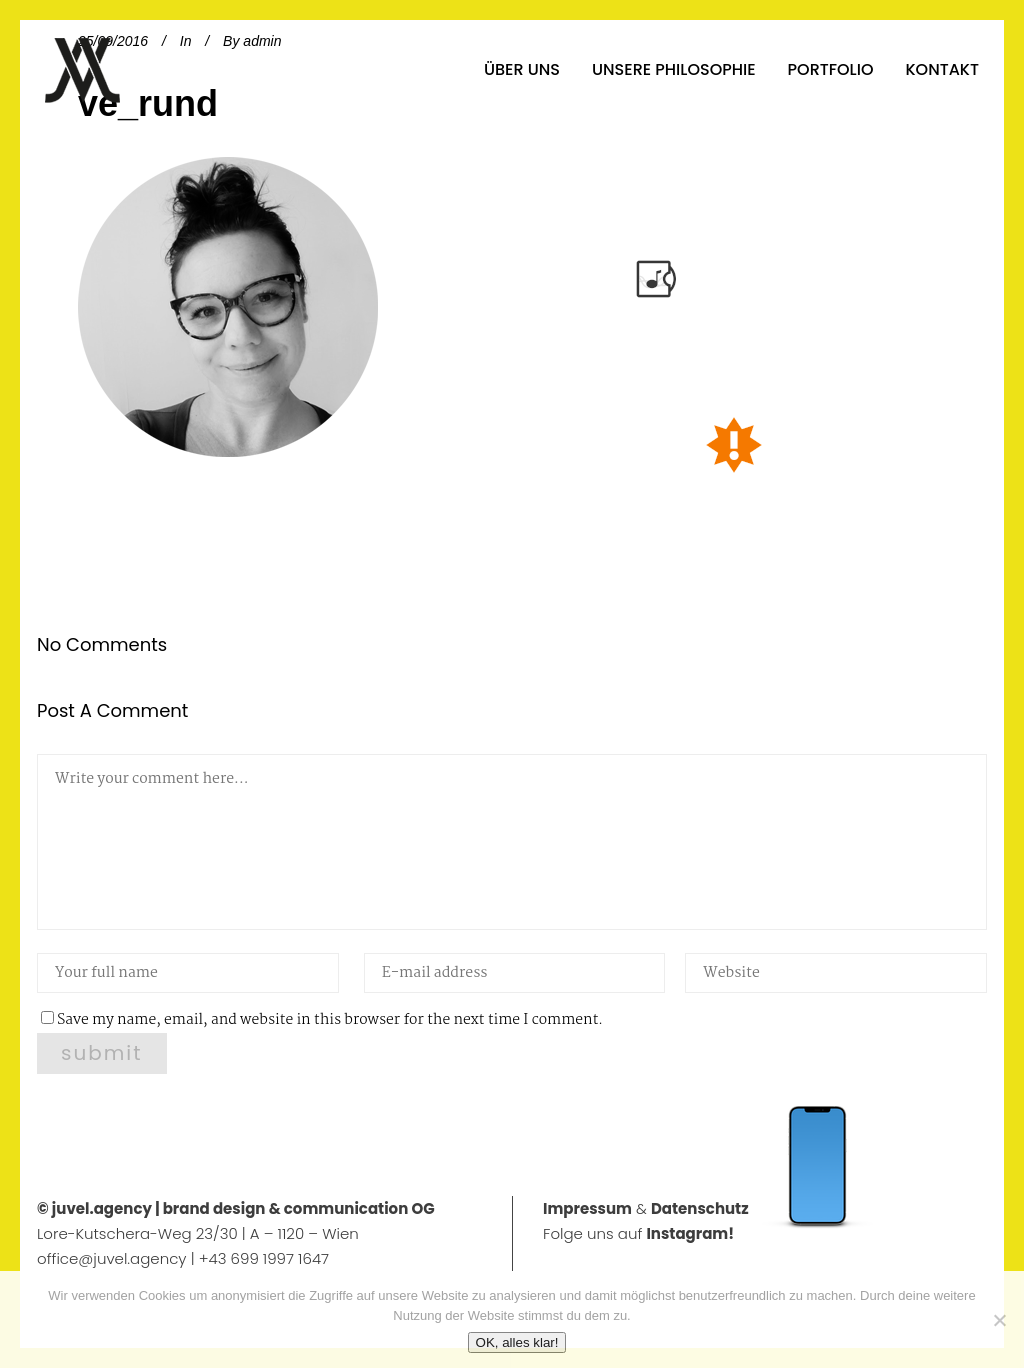 This screenshot has width=1024, height=1368. I want to click on indicates a critical software update is available, so click(734, 445).